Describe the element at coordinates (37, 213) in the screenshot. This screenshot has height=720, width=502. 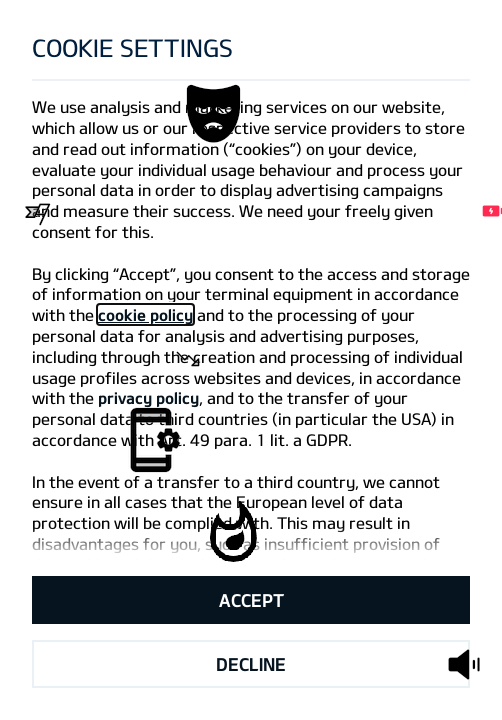
I see `flag or bookmark an item` at that location.